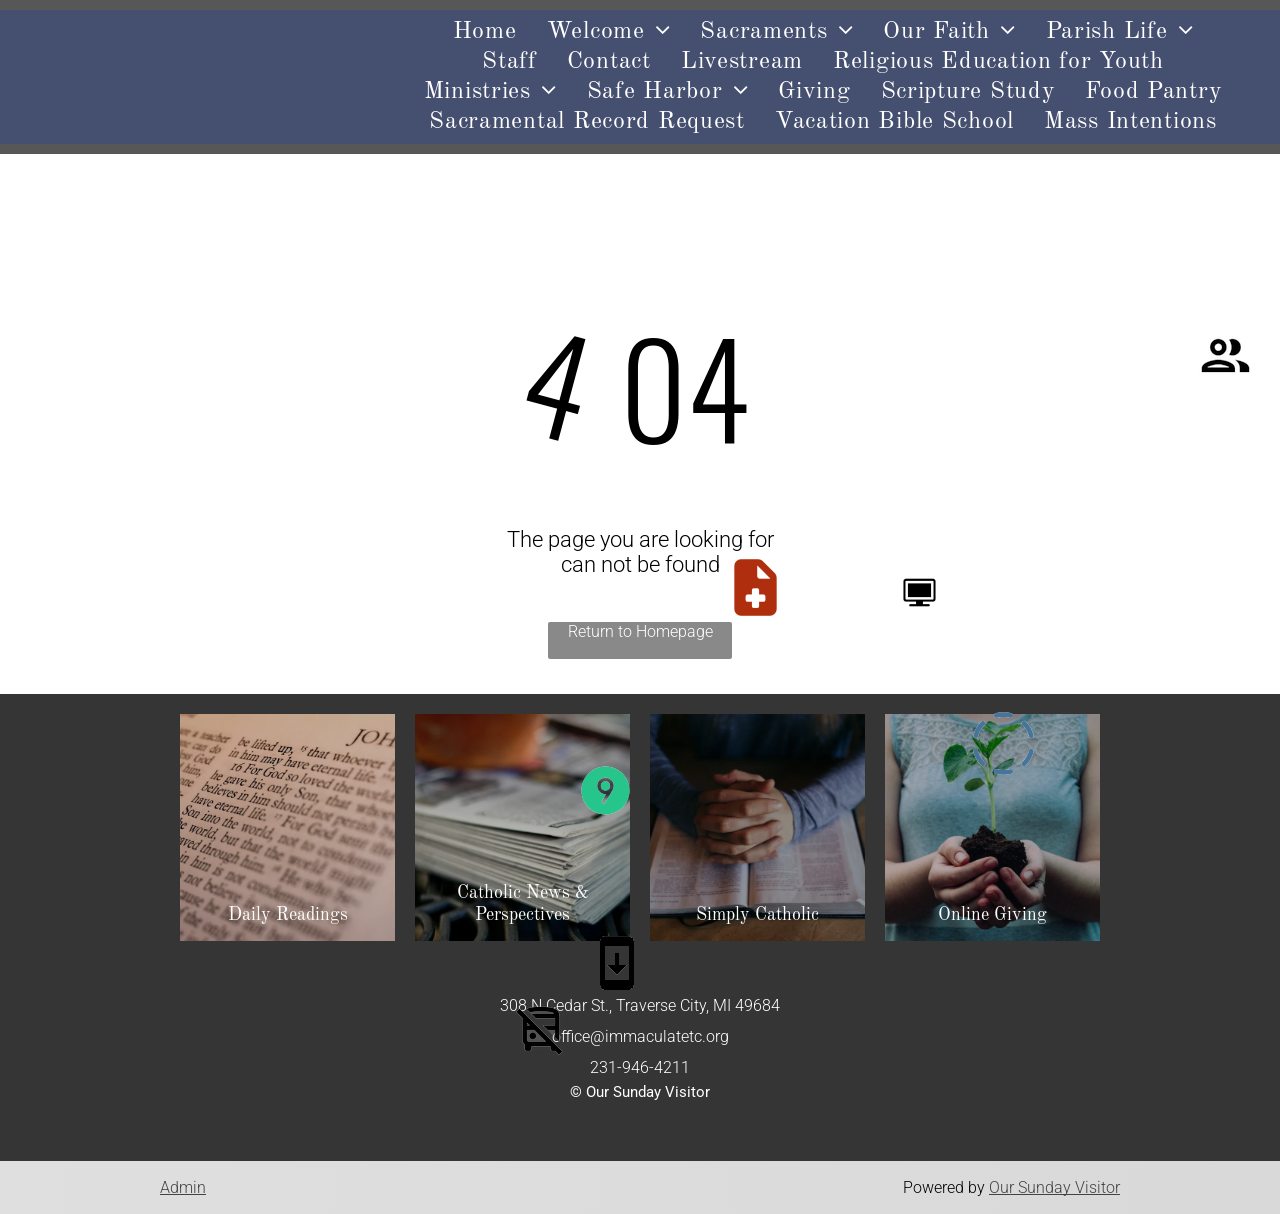 Image resolution: width=1280 pixels, height=1214 pixels. Describe the element at coordinates (617, 963) in the screenshot. I see `download a system update to your device` at that location.